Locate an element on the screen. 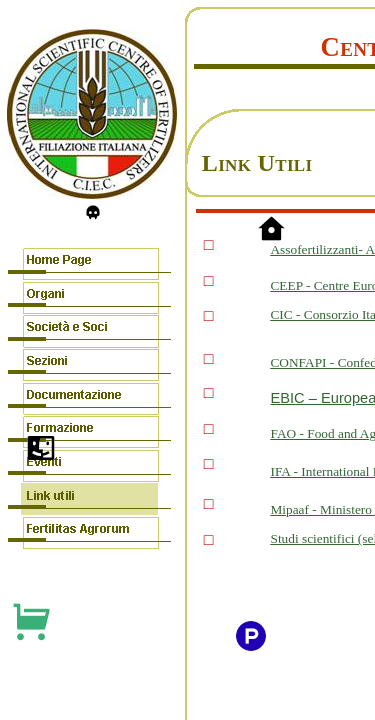  view your shopping cart is located at coordinates (31, 621).